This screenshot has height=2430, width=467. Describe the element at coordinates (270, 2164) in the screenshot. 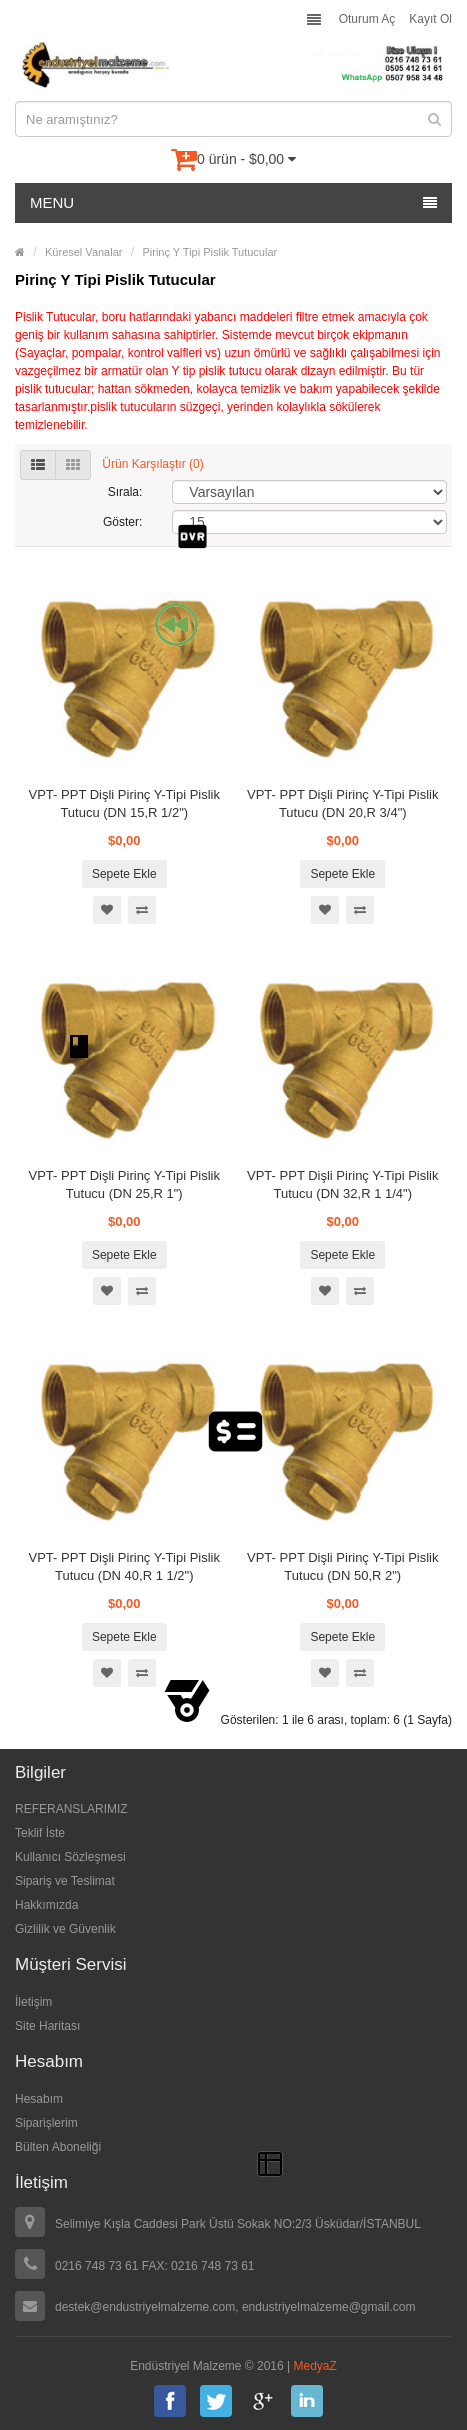

I see `view data in table format` at that location.